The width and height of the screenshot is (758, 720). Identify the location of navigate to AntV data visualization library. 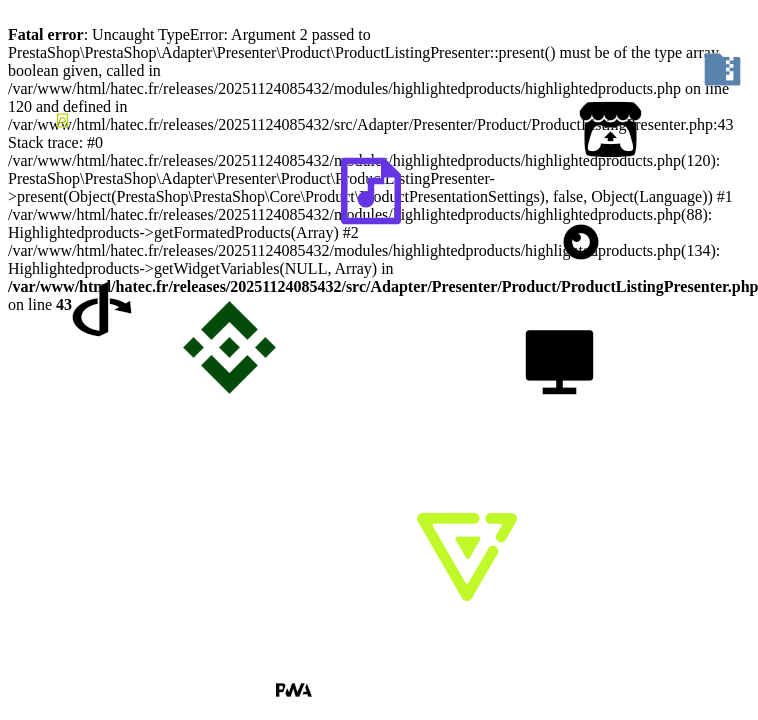
(467, 557).